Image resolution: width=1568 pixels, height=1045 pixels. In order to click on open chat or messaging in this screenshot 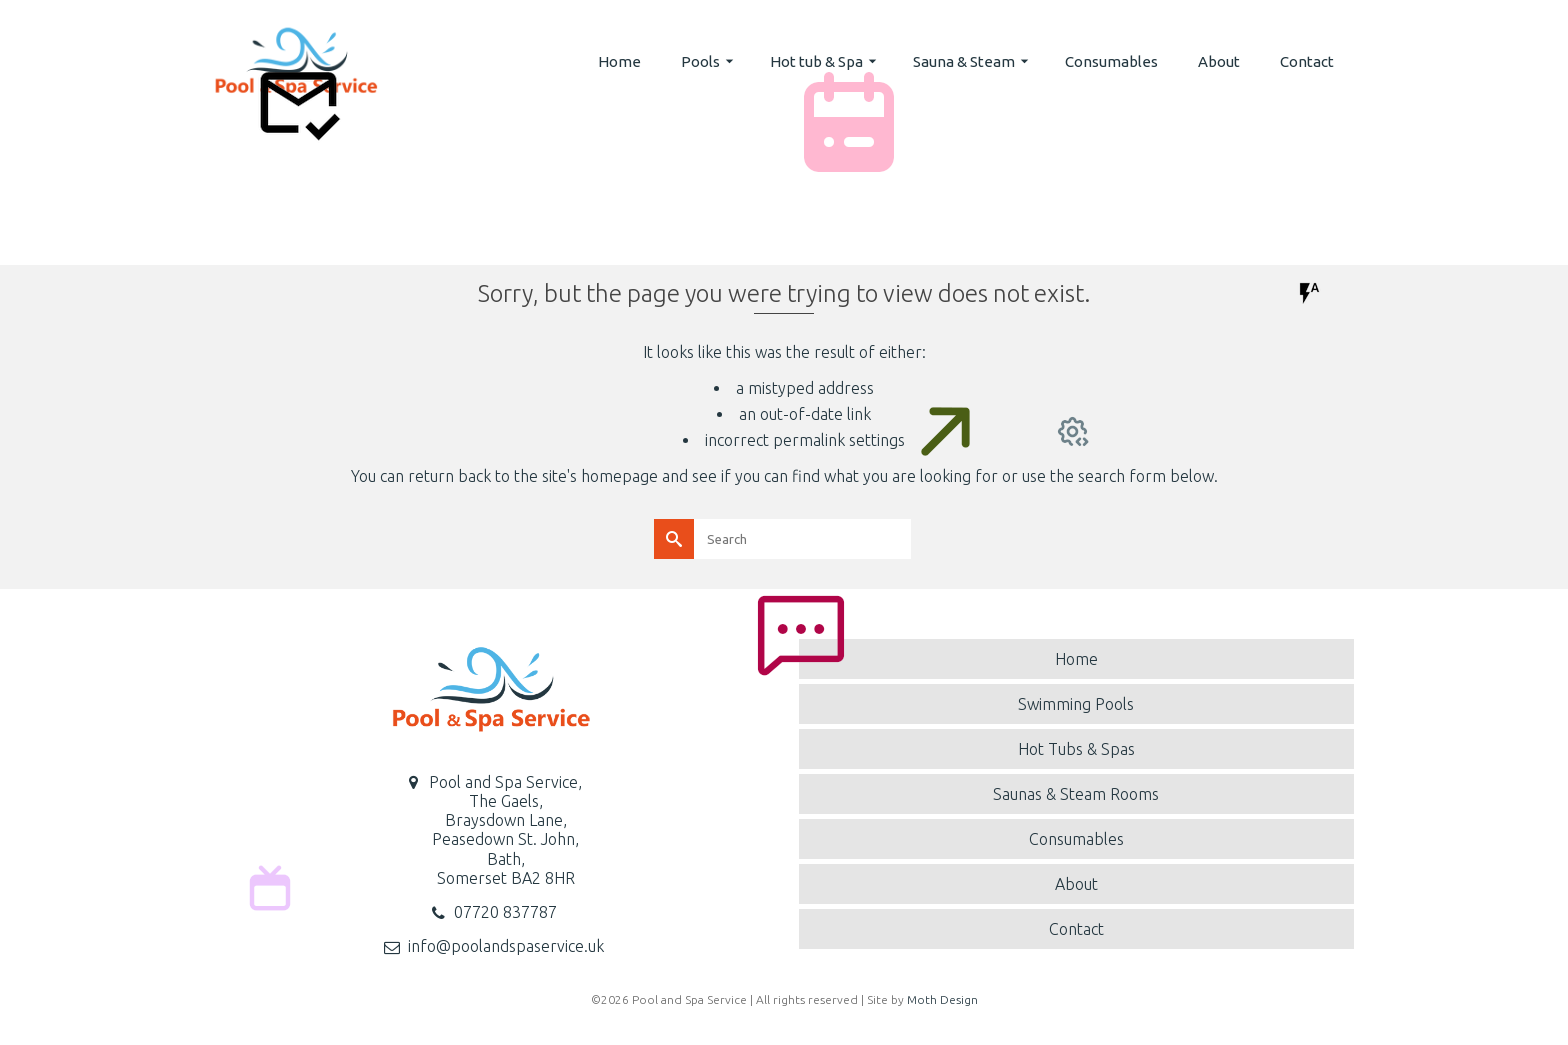, I will do `click(801, 629)`.